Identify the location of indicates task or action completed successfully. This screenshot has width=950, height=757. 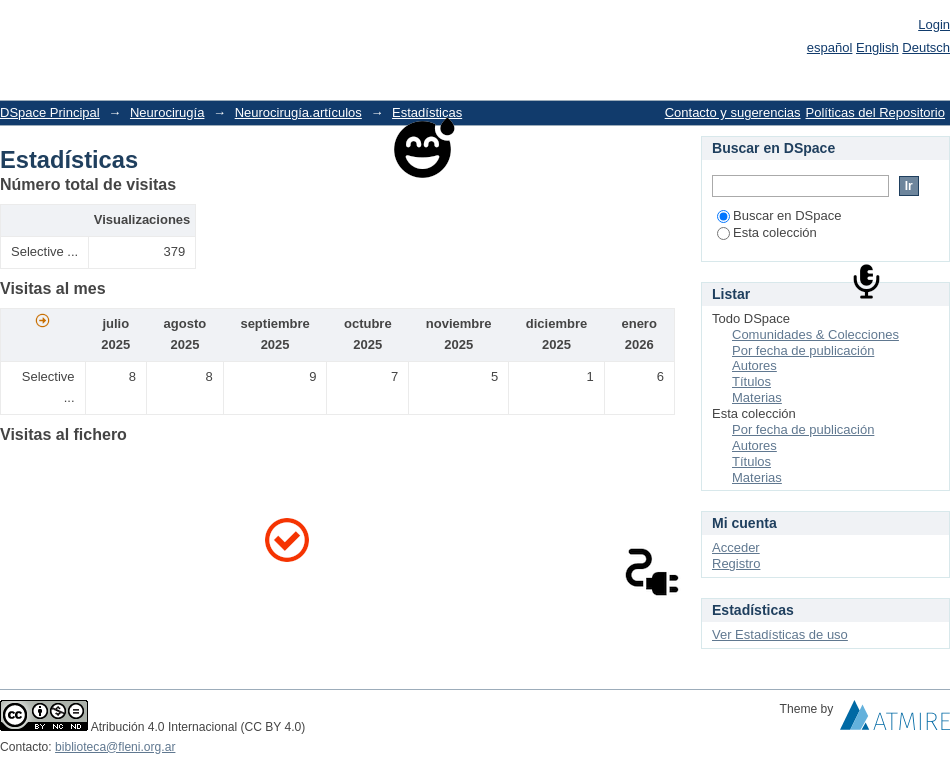
(287, 540).